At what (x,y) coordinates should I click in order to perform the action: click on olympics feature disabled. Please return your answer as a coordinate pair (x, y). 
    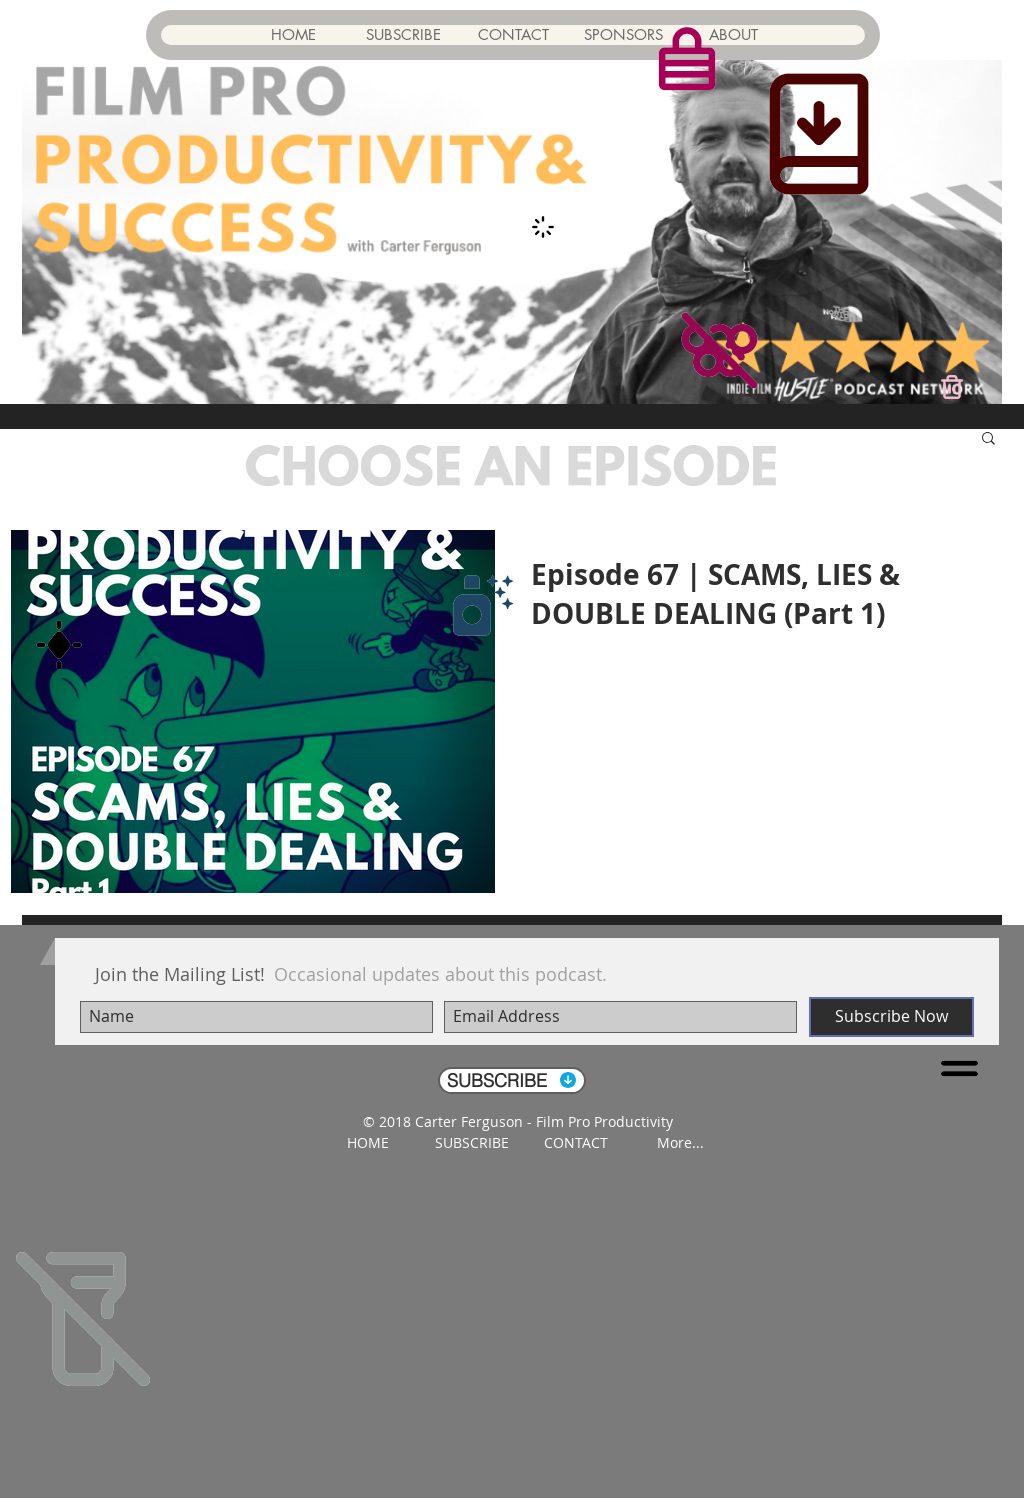
    Looking at the image, I should click on (719, 350).